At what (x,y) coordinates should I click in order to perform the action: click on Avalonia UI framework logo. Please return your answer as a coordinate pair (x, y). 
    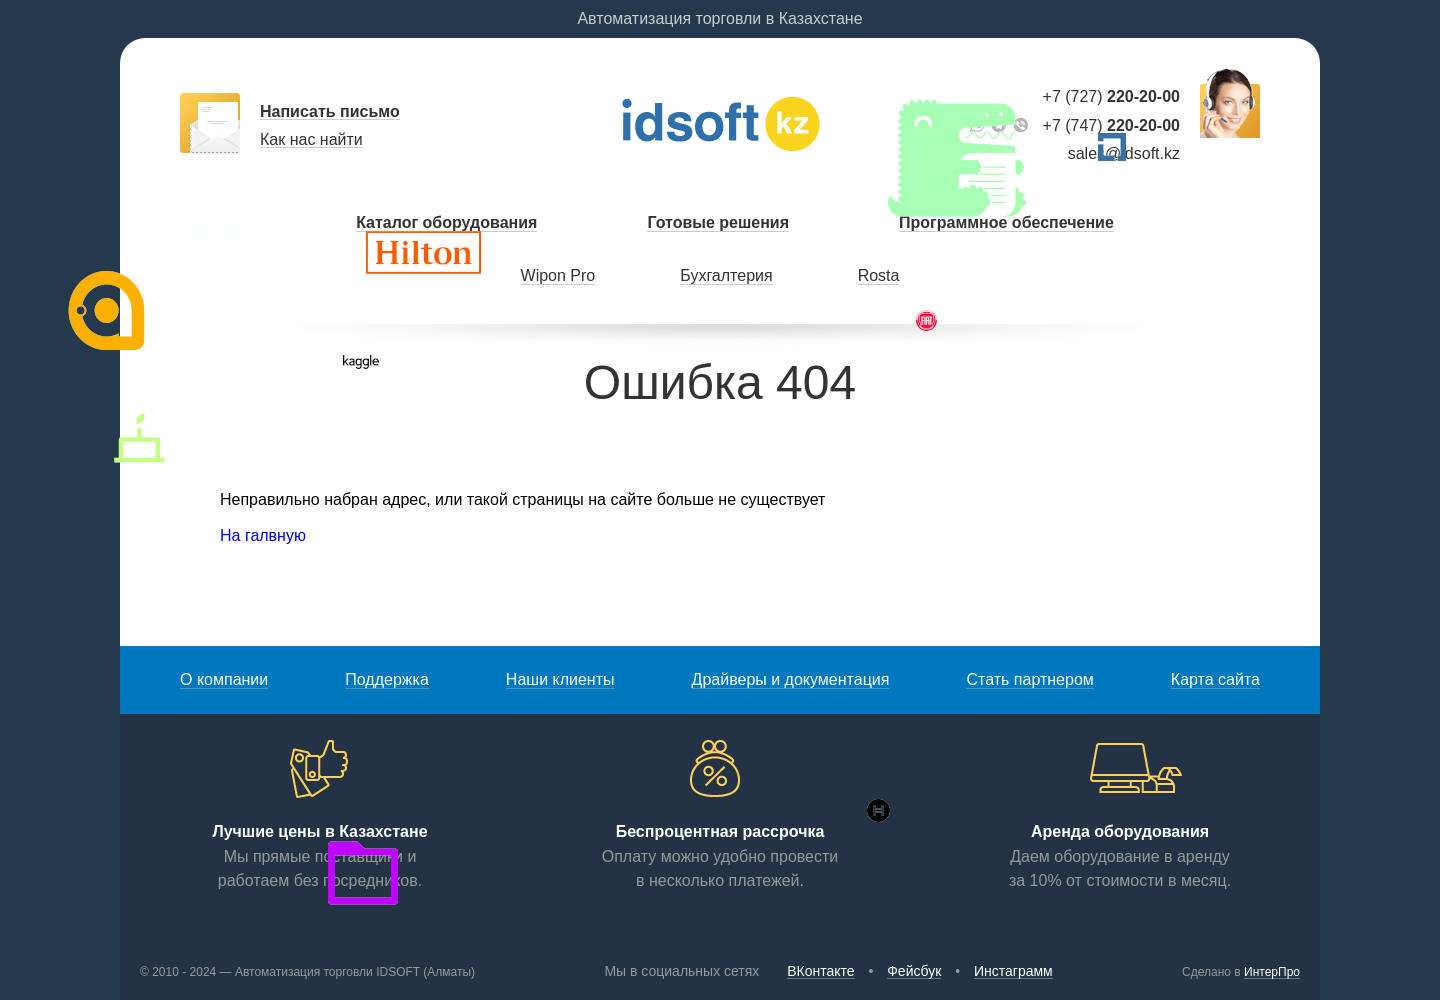
    Looking at the image, I should click on (106, 310).